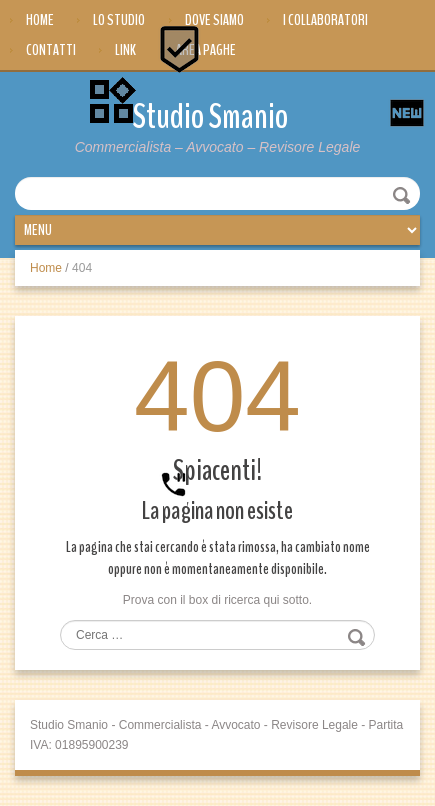 The width and height of the screenshot is (435, 806). Describe the element at coordinates (179, 49) in the screenshot. I see `indicates a verified or visited location` at that location.